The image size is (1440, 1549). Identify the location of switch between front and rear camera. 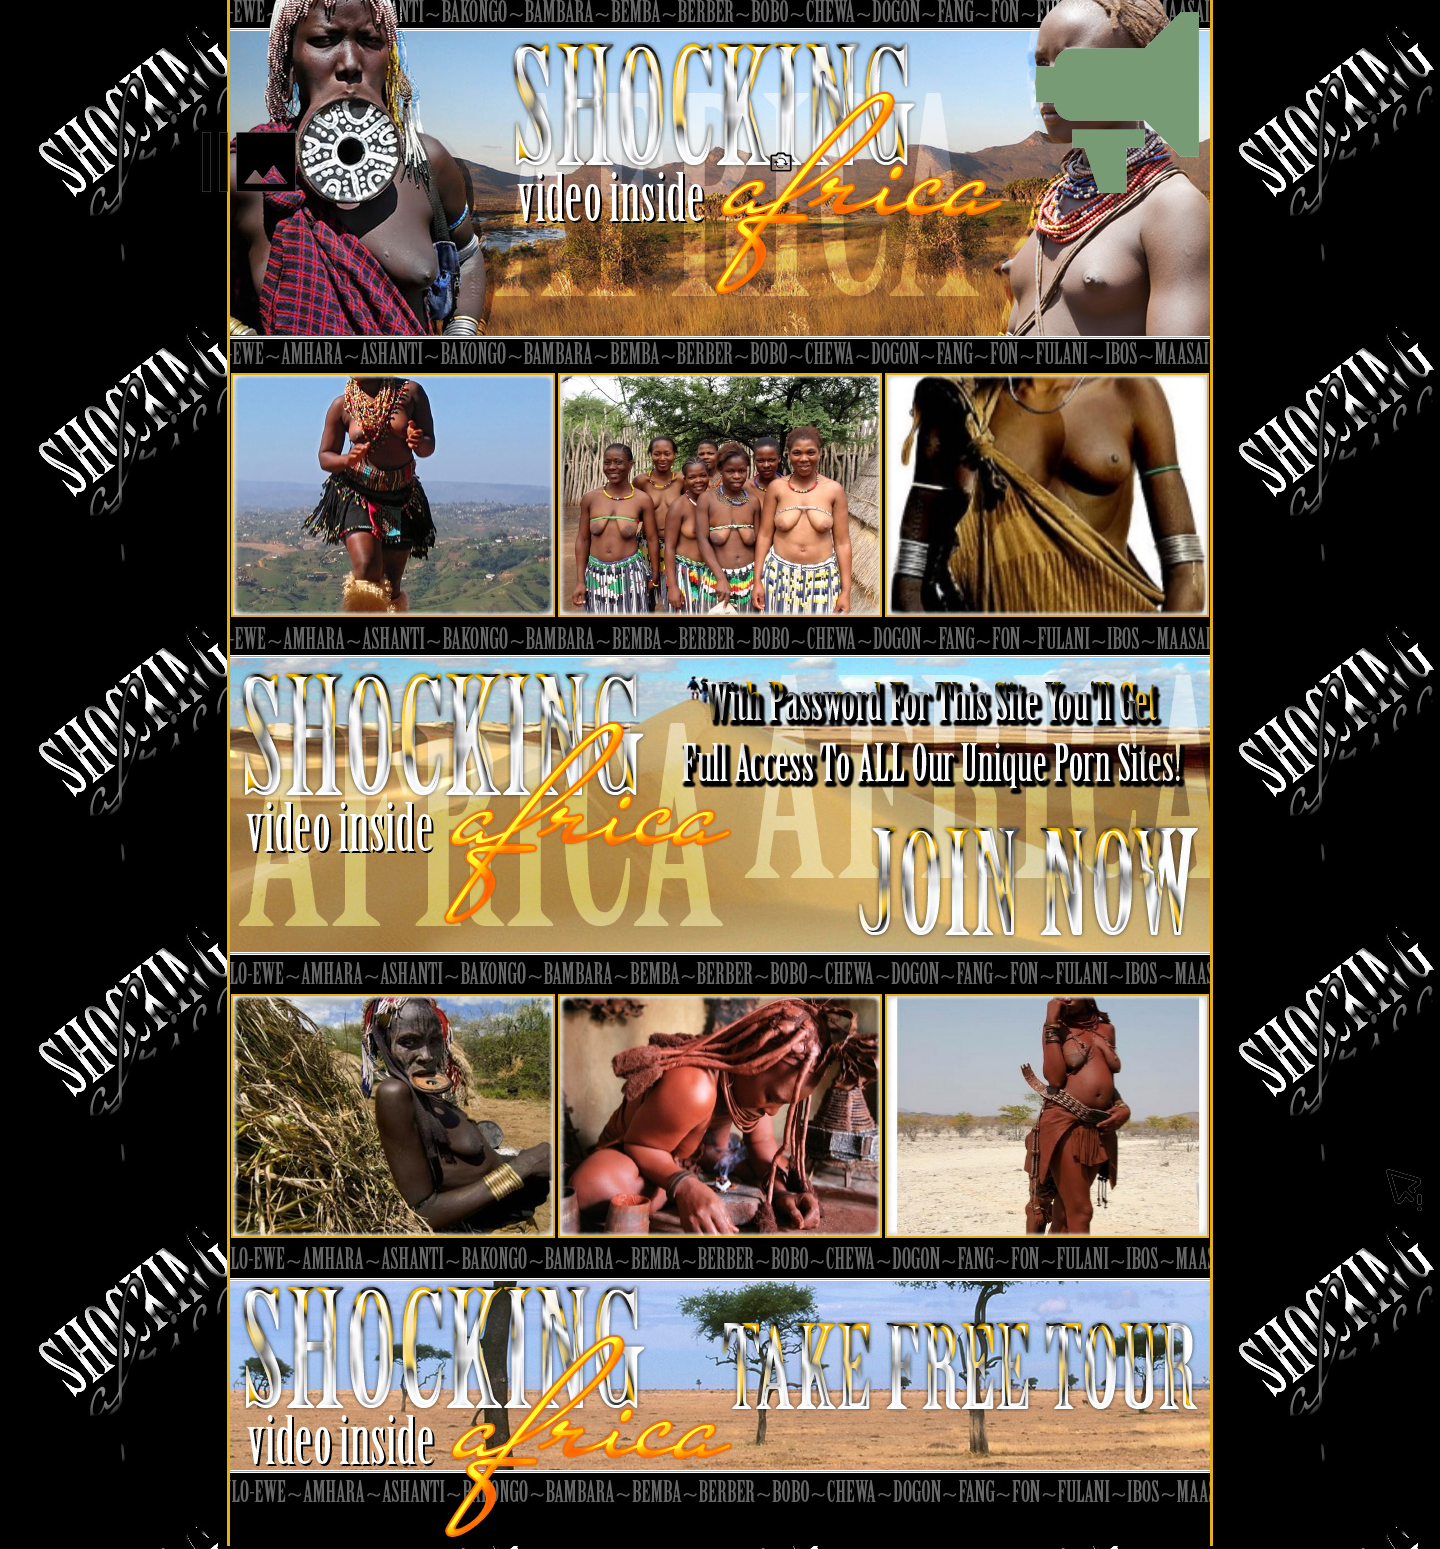
(781, 162).